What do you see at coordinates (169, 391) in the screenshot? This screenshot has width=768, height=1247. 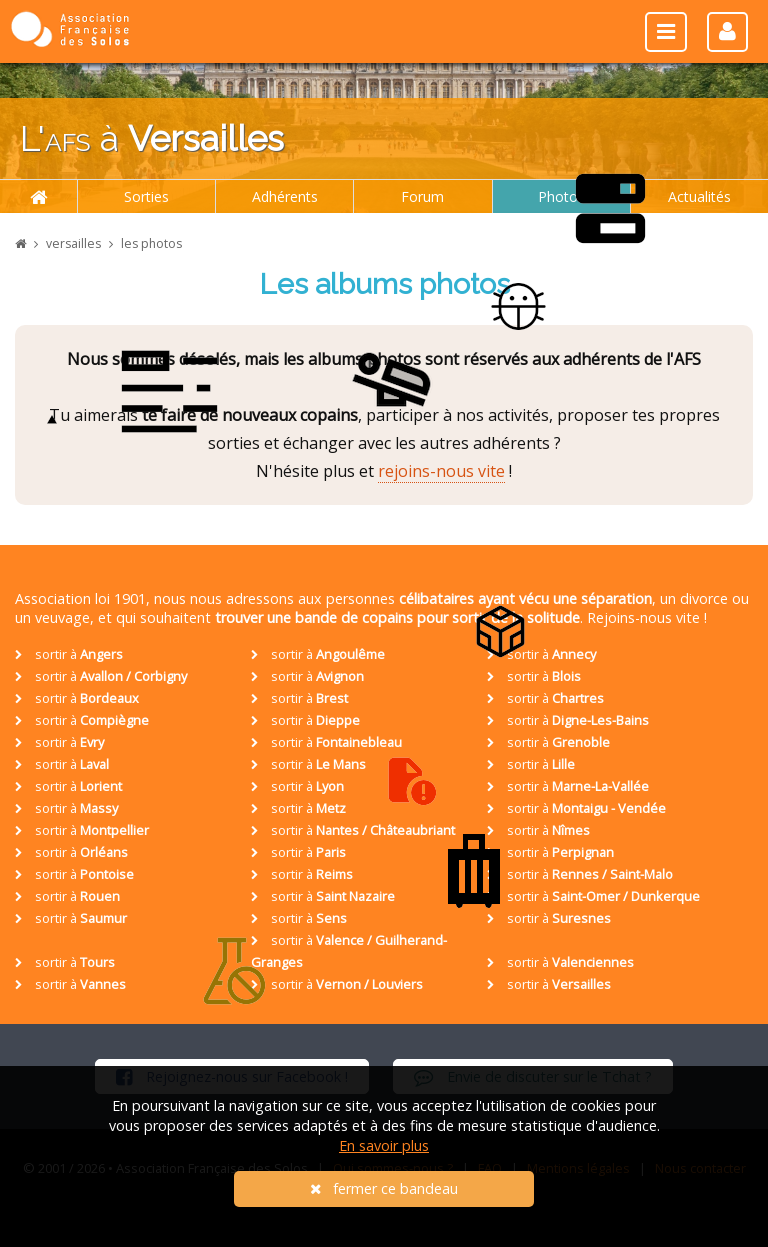 I see `indicates a keyword or reserved word in code` at bounding box center [169, 391].